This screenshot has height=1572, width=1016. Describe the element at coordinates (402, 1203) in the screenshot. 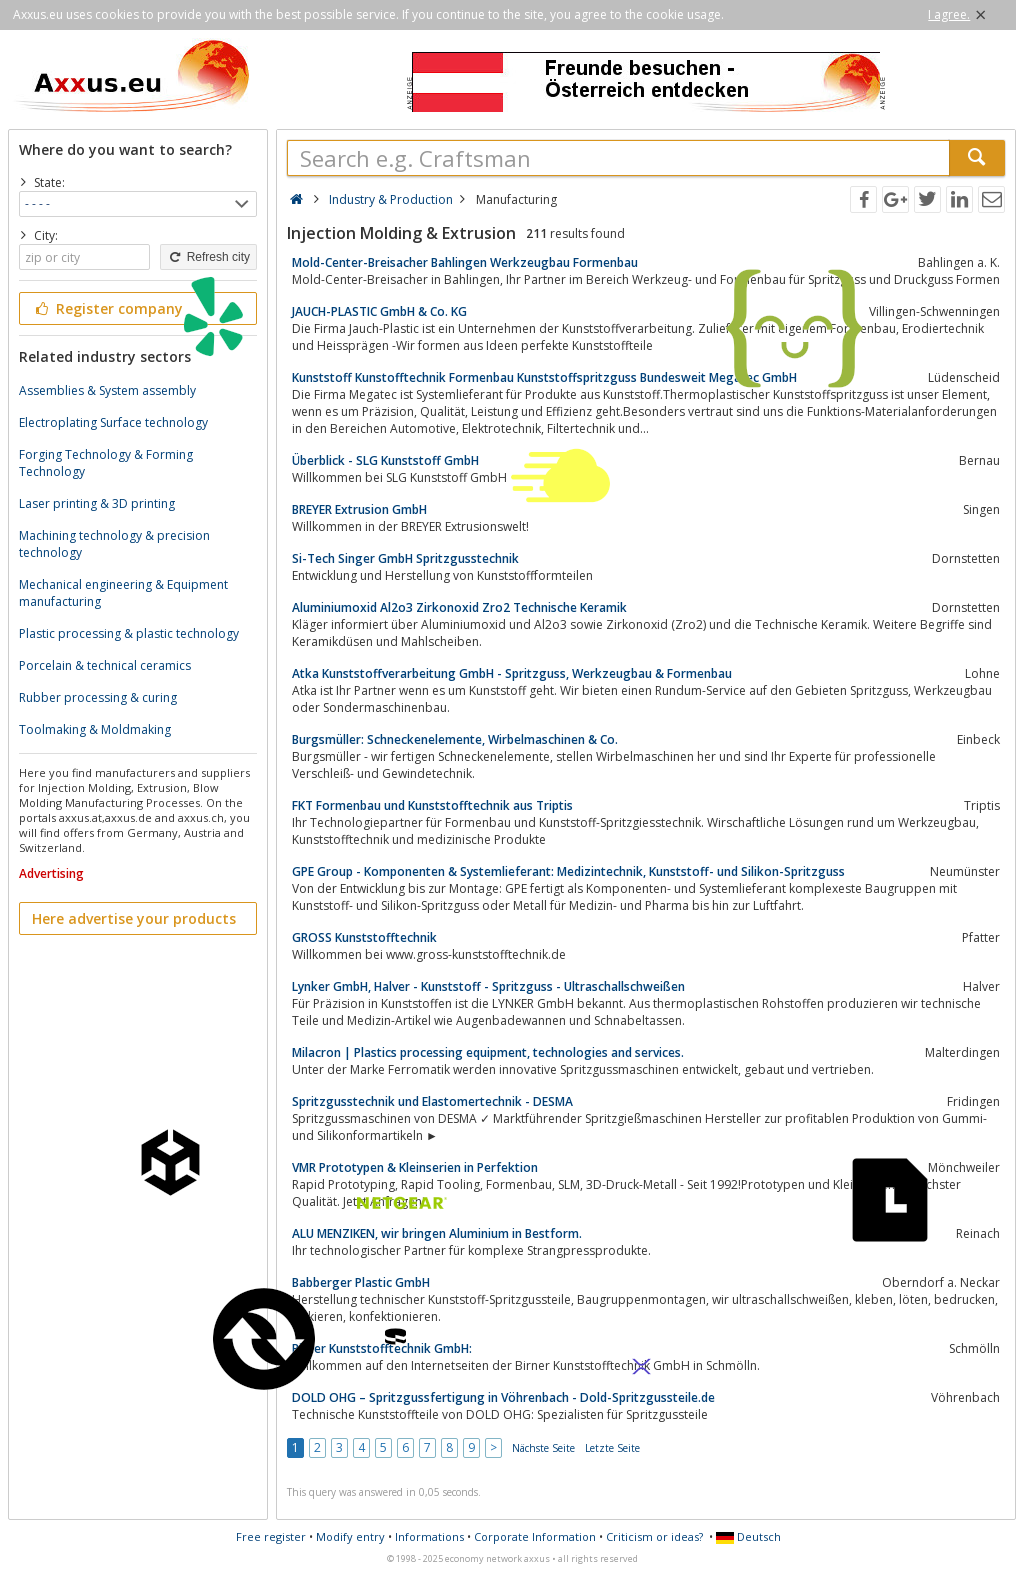

I see `netgear brand logo` at that location.